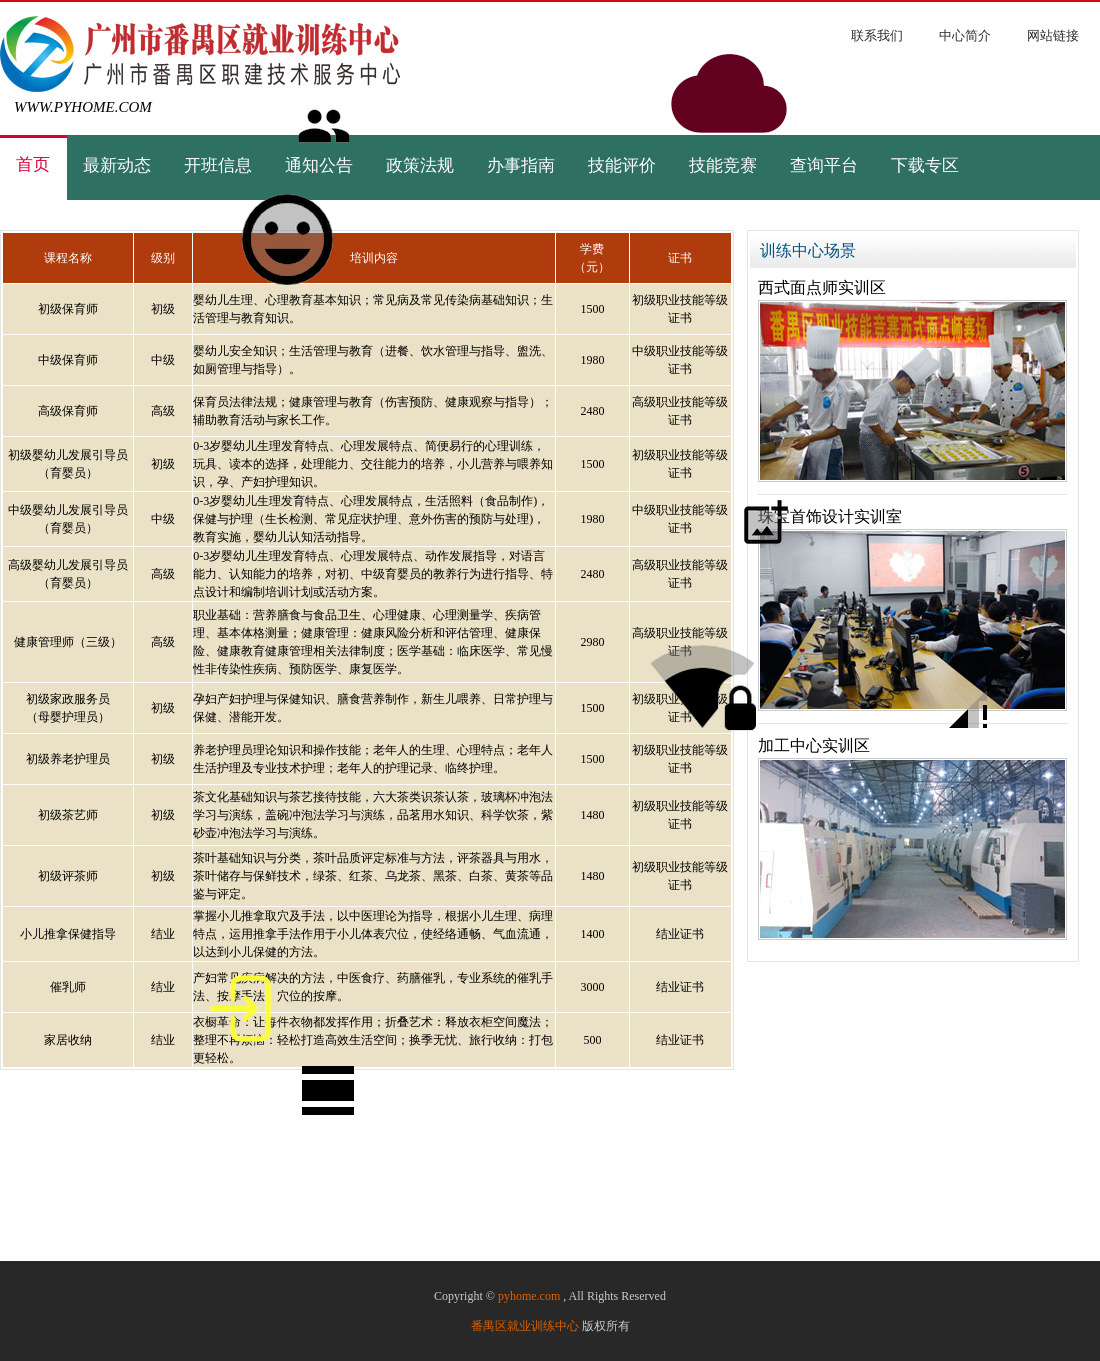 The image size is (1100, 1361). Describe the element at coordinates (729, 96) in the screenshot. I see `access cloud storage` at that location.